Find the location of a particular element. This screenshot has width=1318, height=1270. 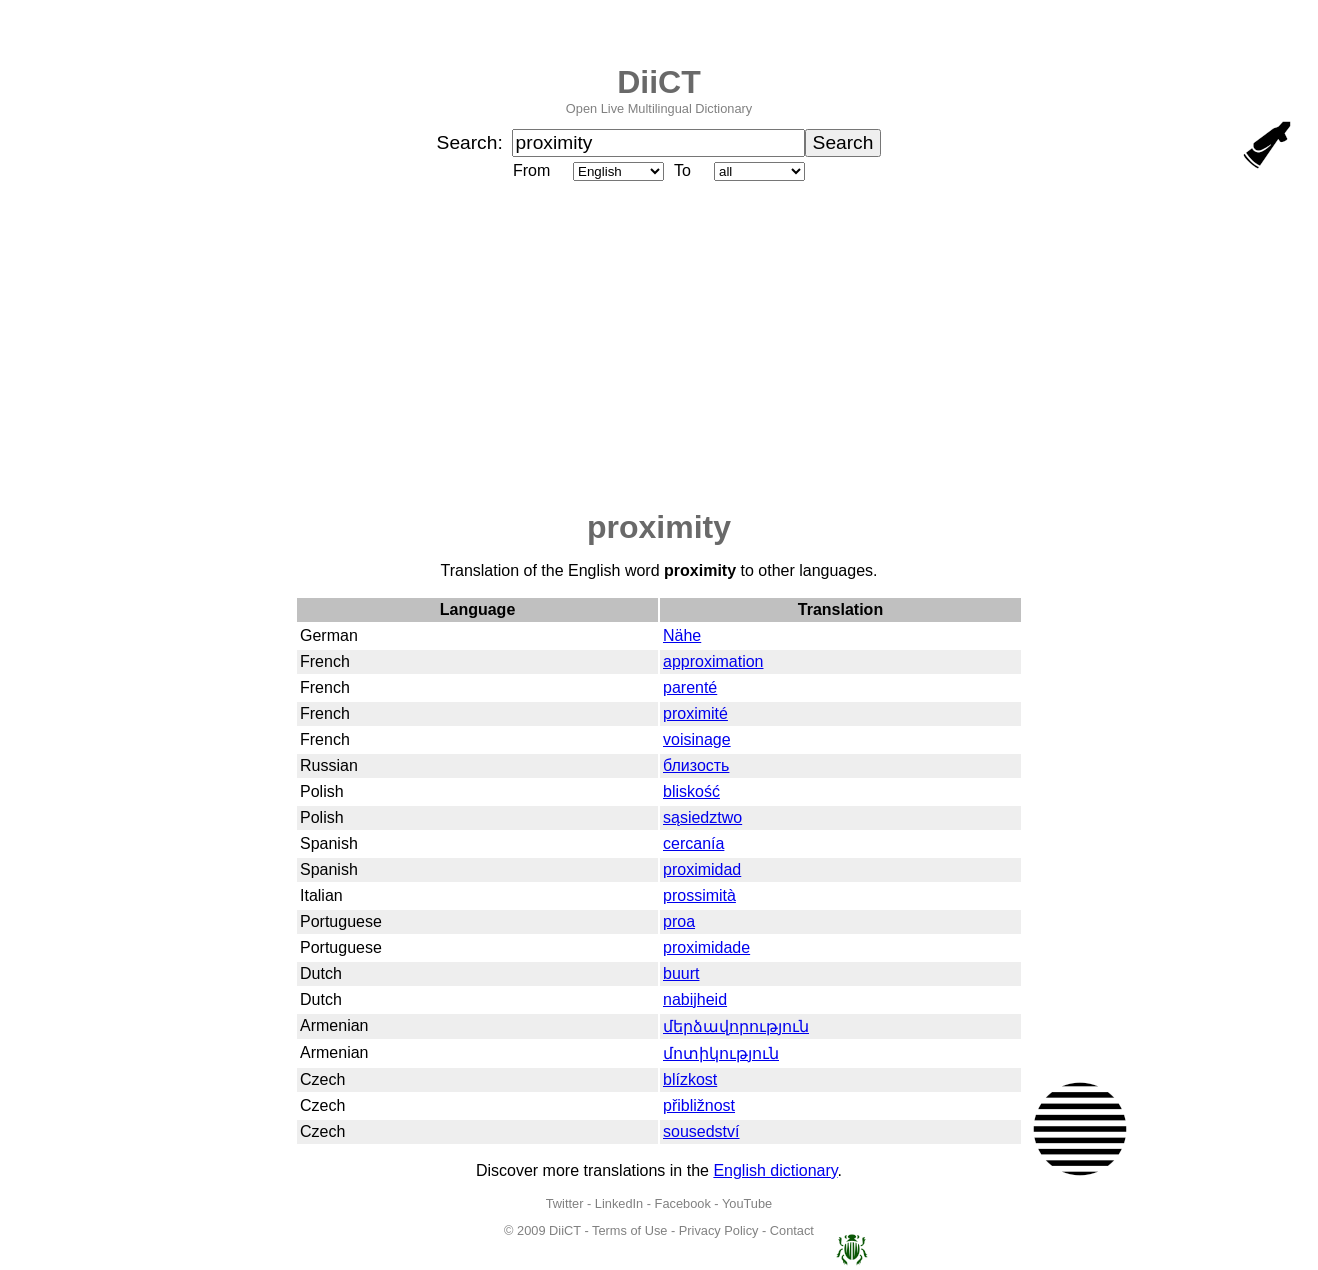

select or equip weapon attachment is located at coordinates (1267, 145).